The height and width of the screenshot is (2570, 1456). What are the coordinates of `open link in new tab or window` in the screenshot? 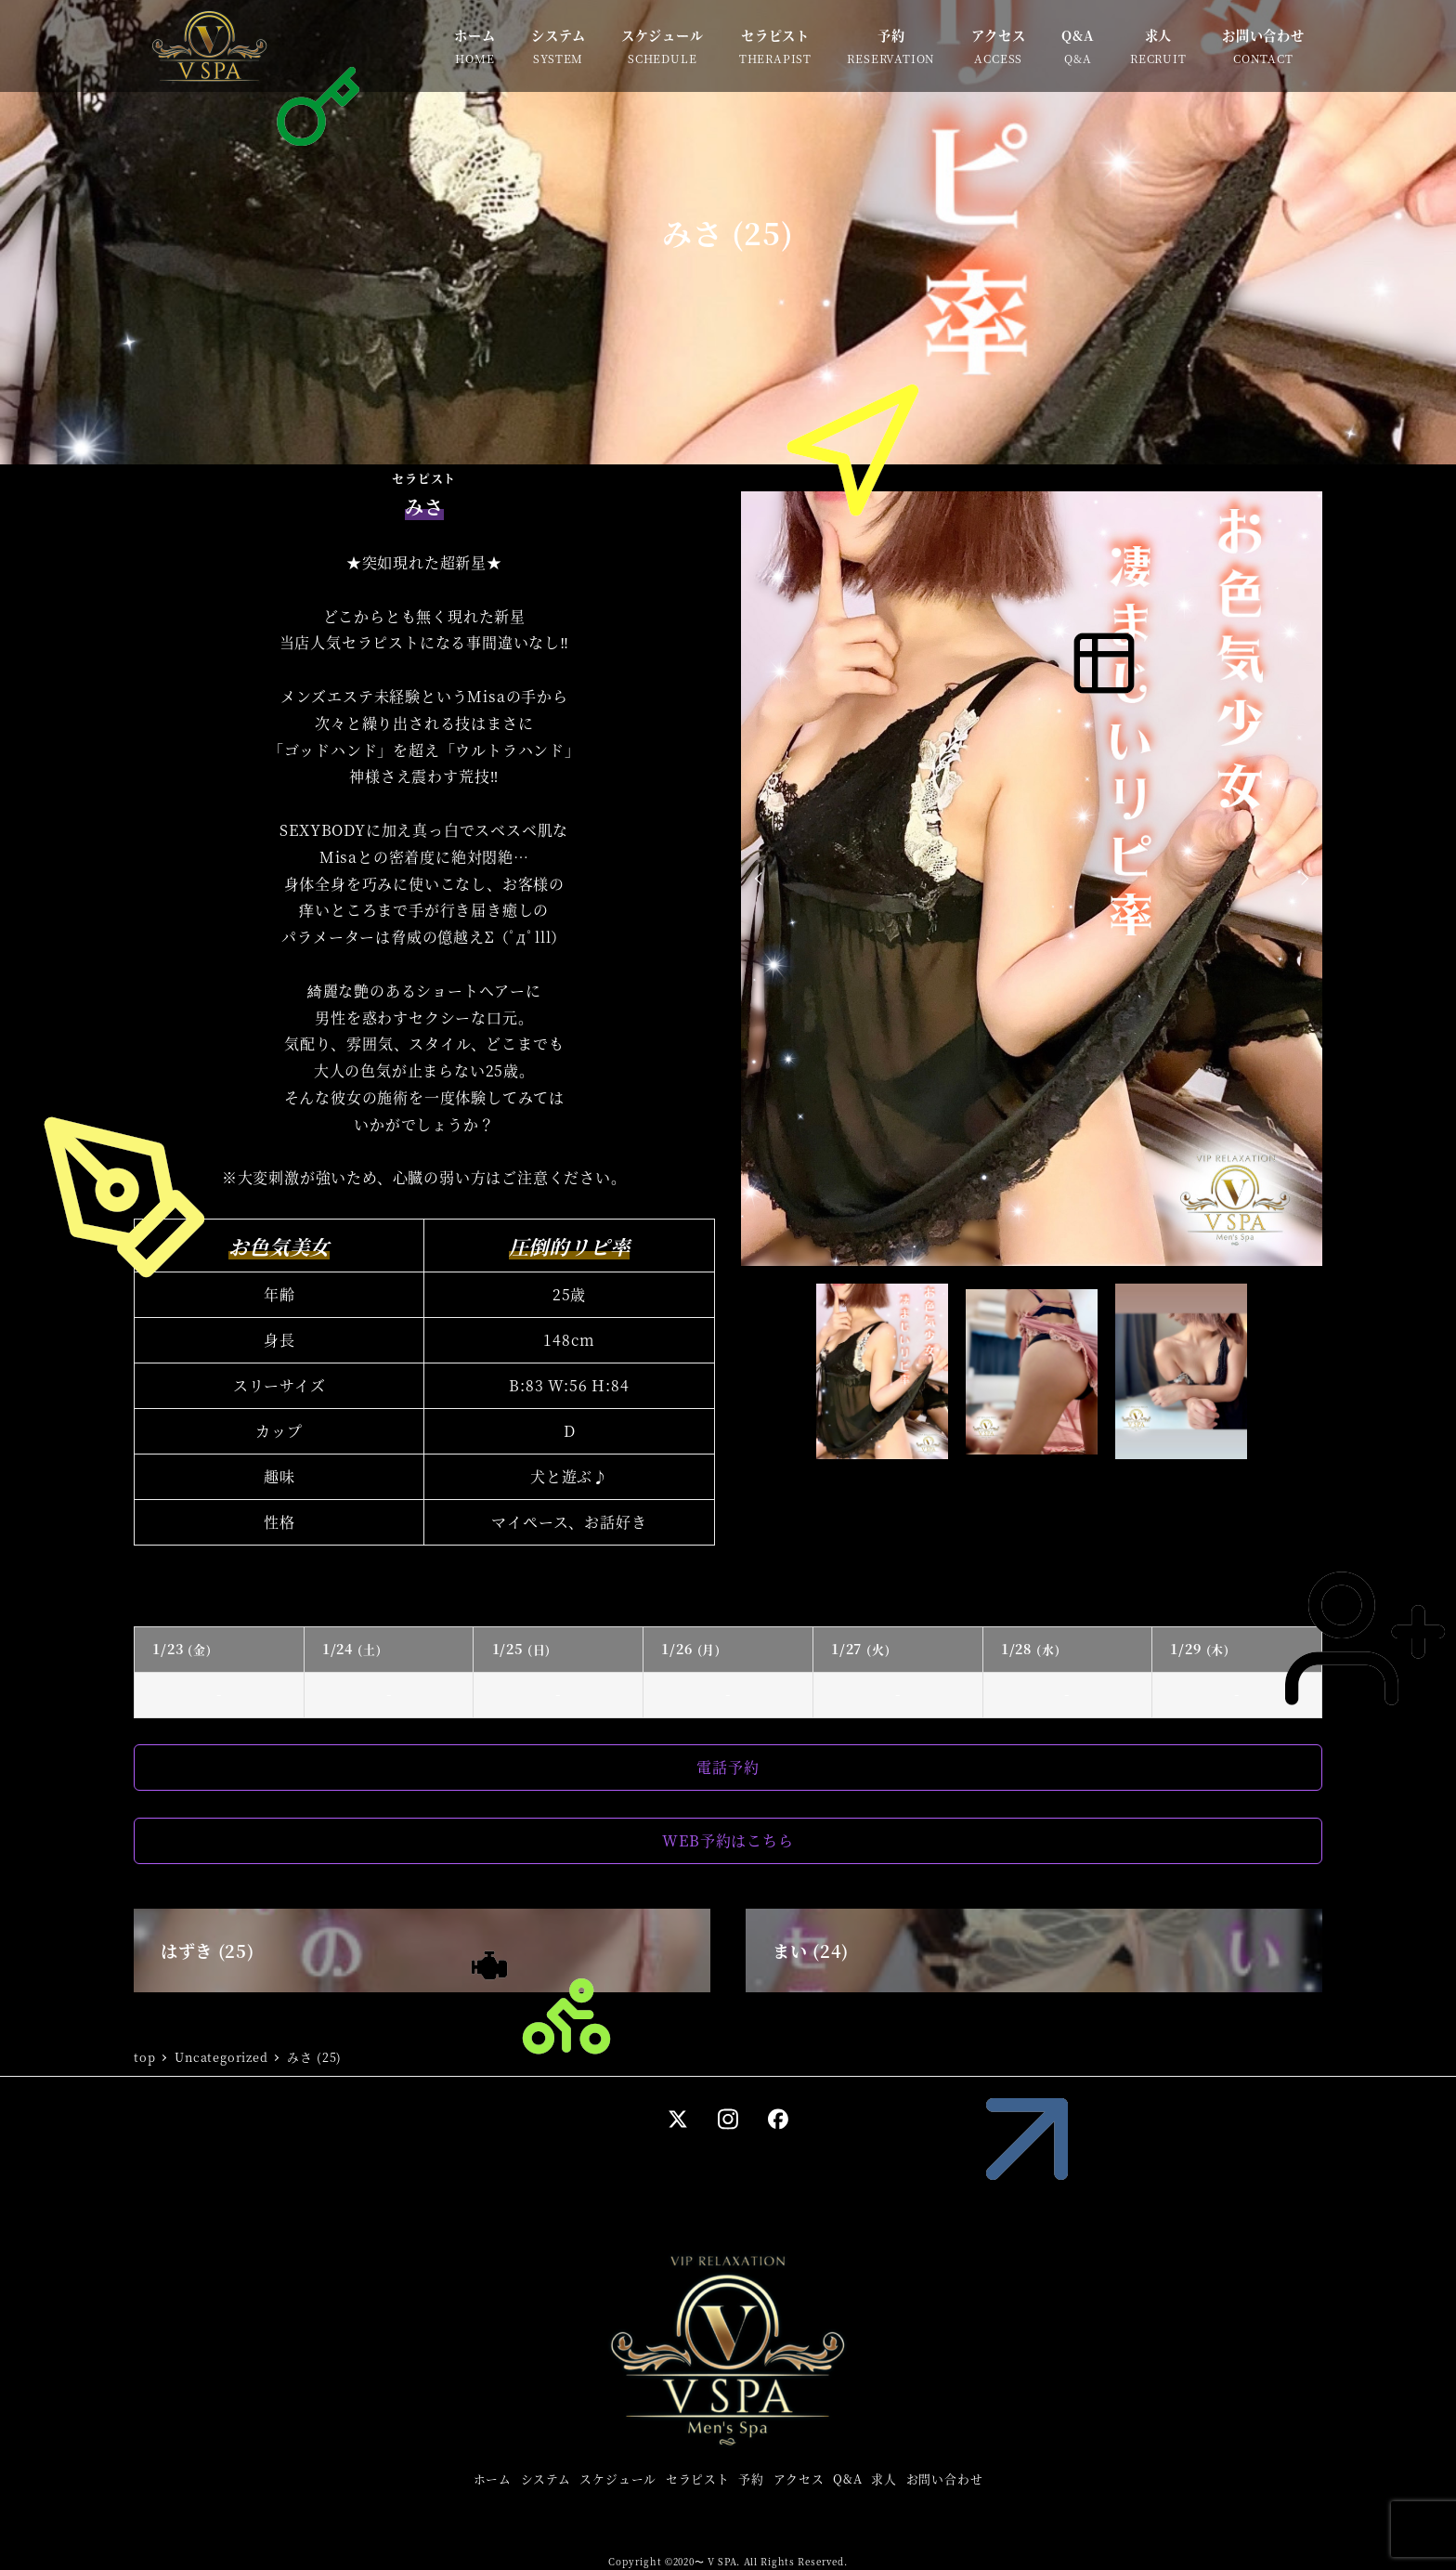 It's located at (1027, 2139).